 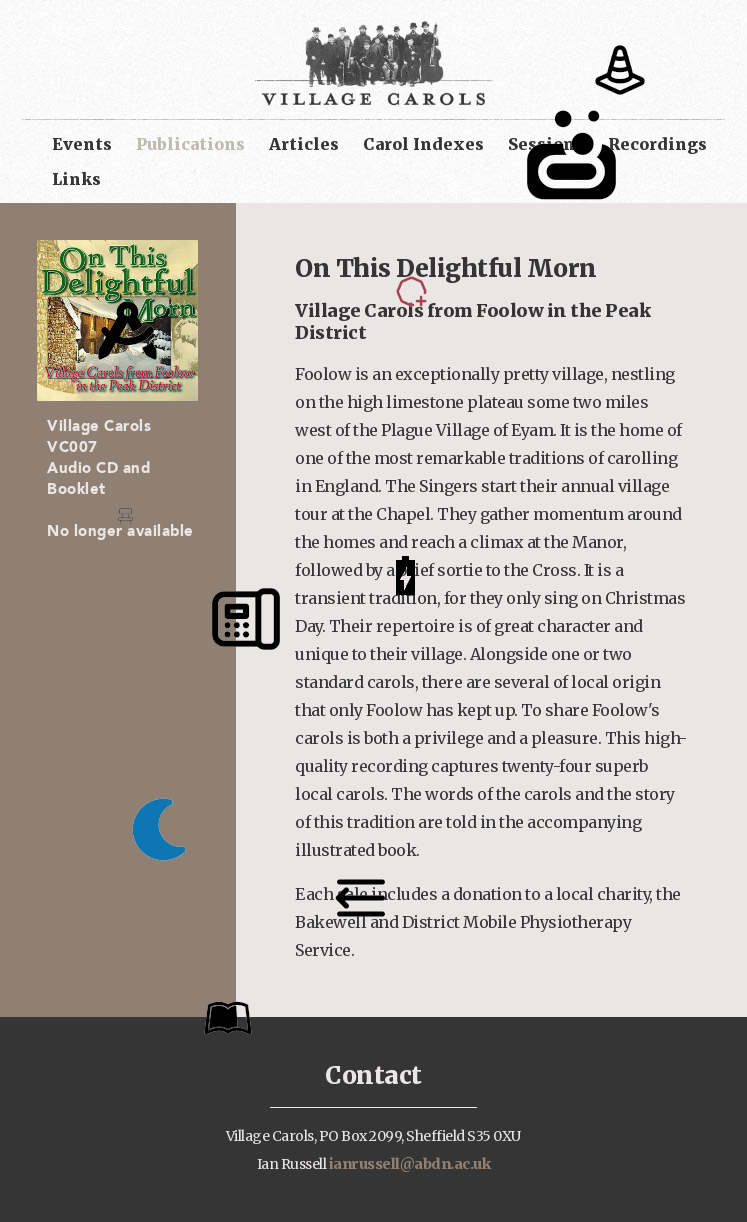 I want to click on add a new warning or alert, so click(x=411, y=291).